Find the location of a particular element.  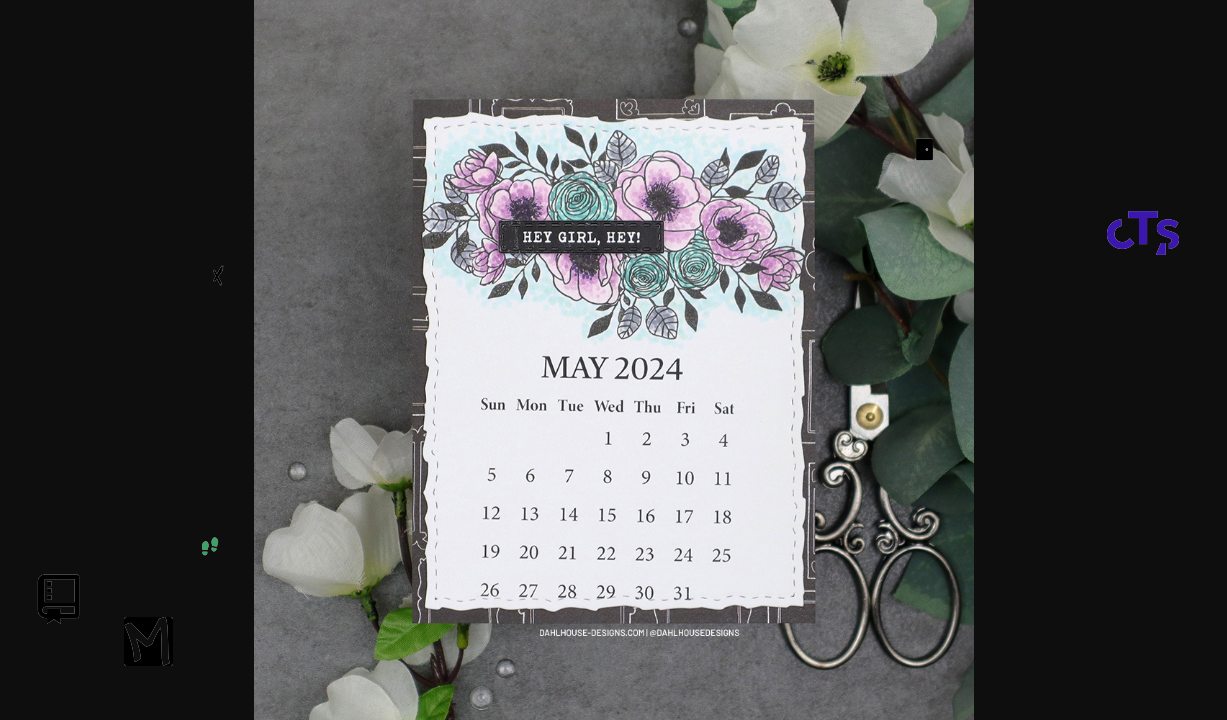

pipx python package installer logo is located at coordinates (218, 275).